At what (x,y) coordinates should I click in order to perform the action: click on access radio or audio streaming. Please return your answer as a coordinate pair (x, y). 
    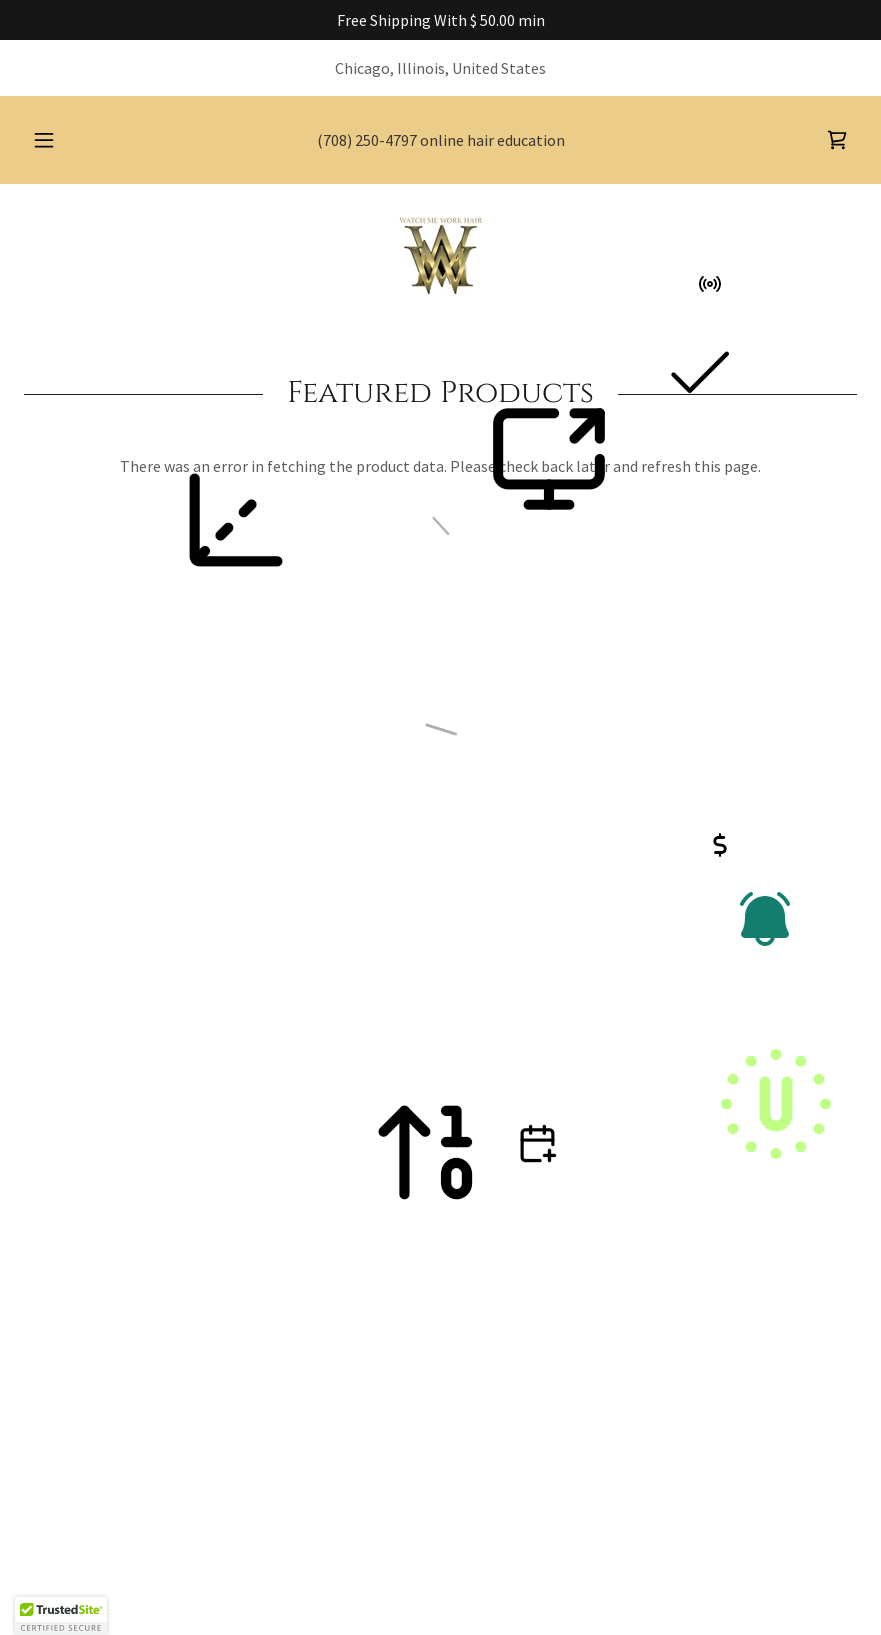
    Looking at the image, I should click on (710, 284).